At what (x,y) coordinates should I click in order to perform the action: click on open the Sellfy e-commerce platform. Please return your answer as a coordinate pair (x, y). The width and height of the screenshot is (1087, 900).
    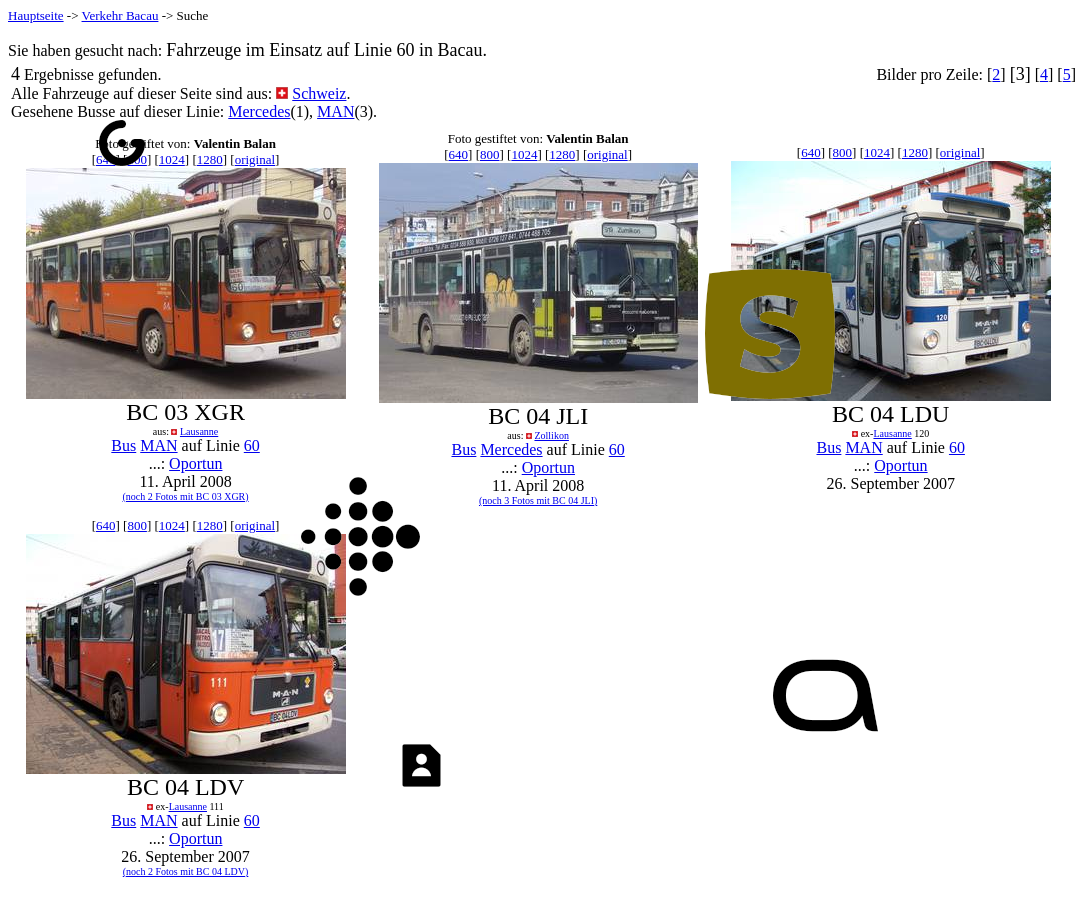
    Looking at the image, I should click on (770, 334).